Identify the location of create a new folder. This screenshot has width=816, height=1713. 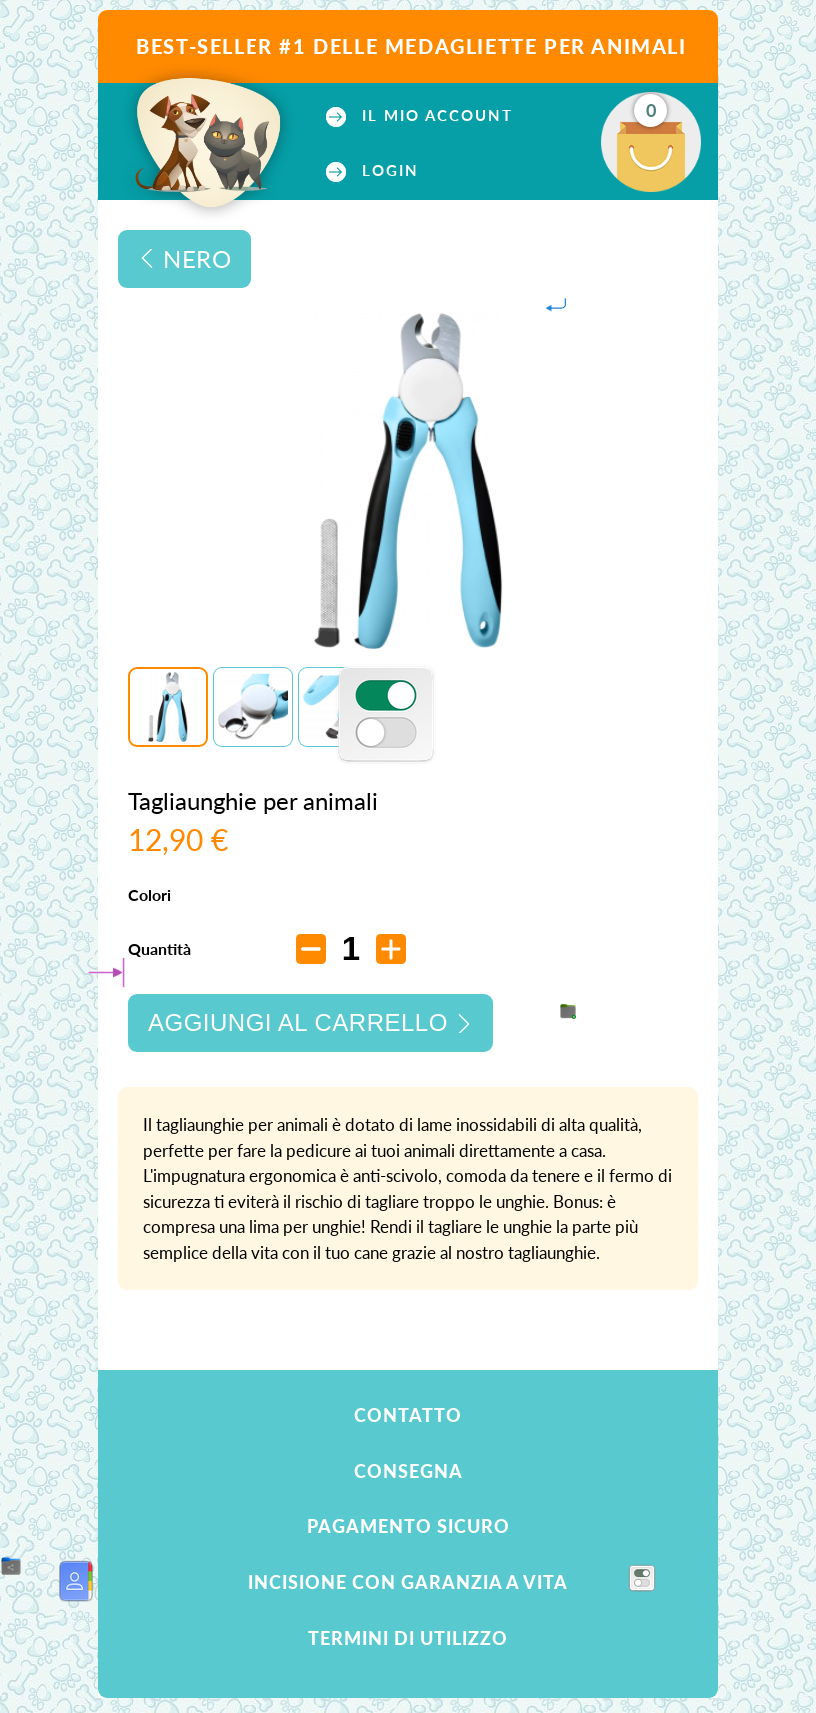
(568, 1011).